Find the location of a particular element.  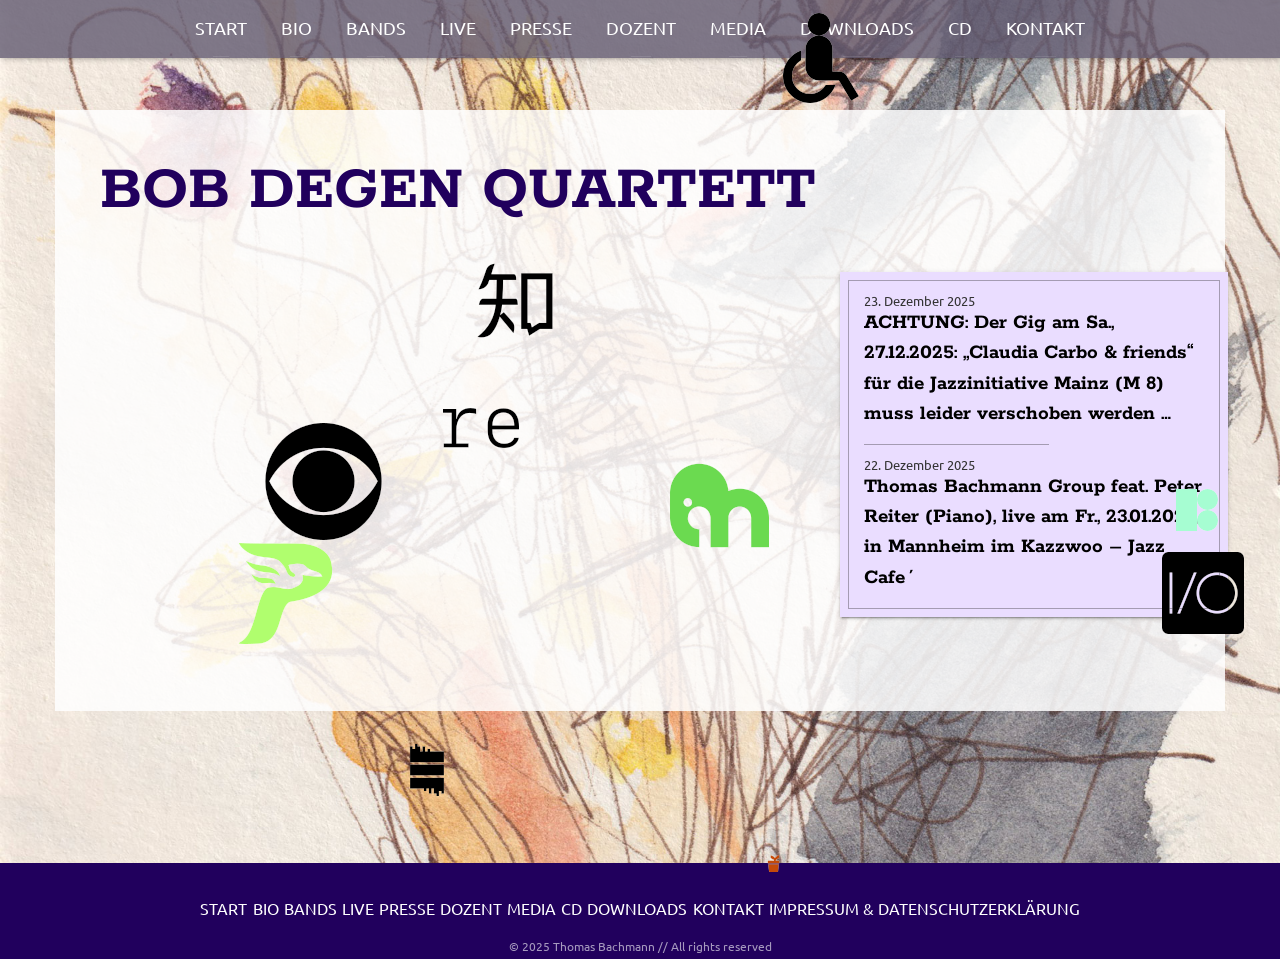

CBS network logo is located at coordinates (323, 481).